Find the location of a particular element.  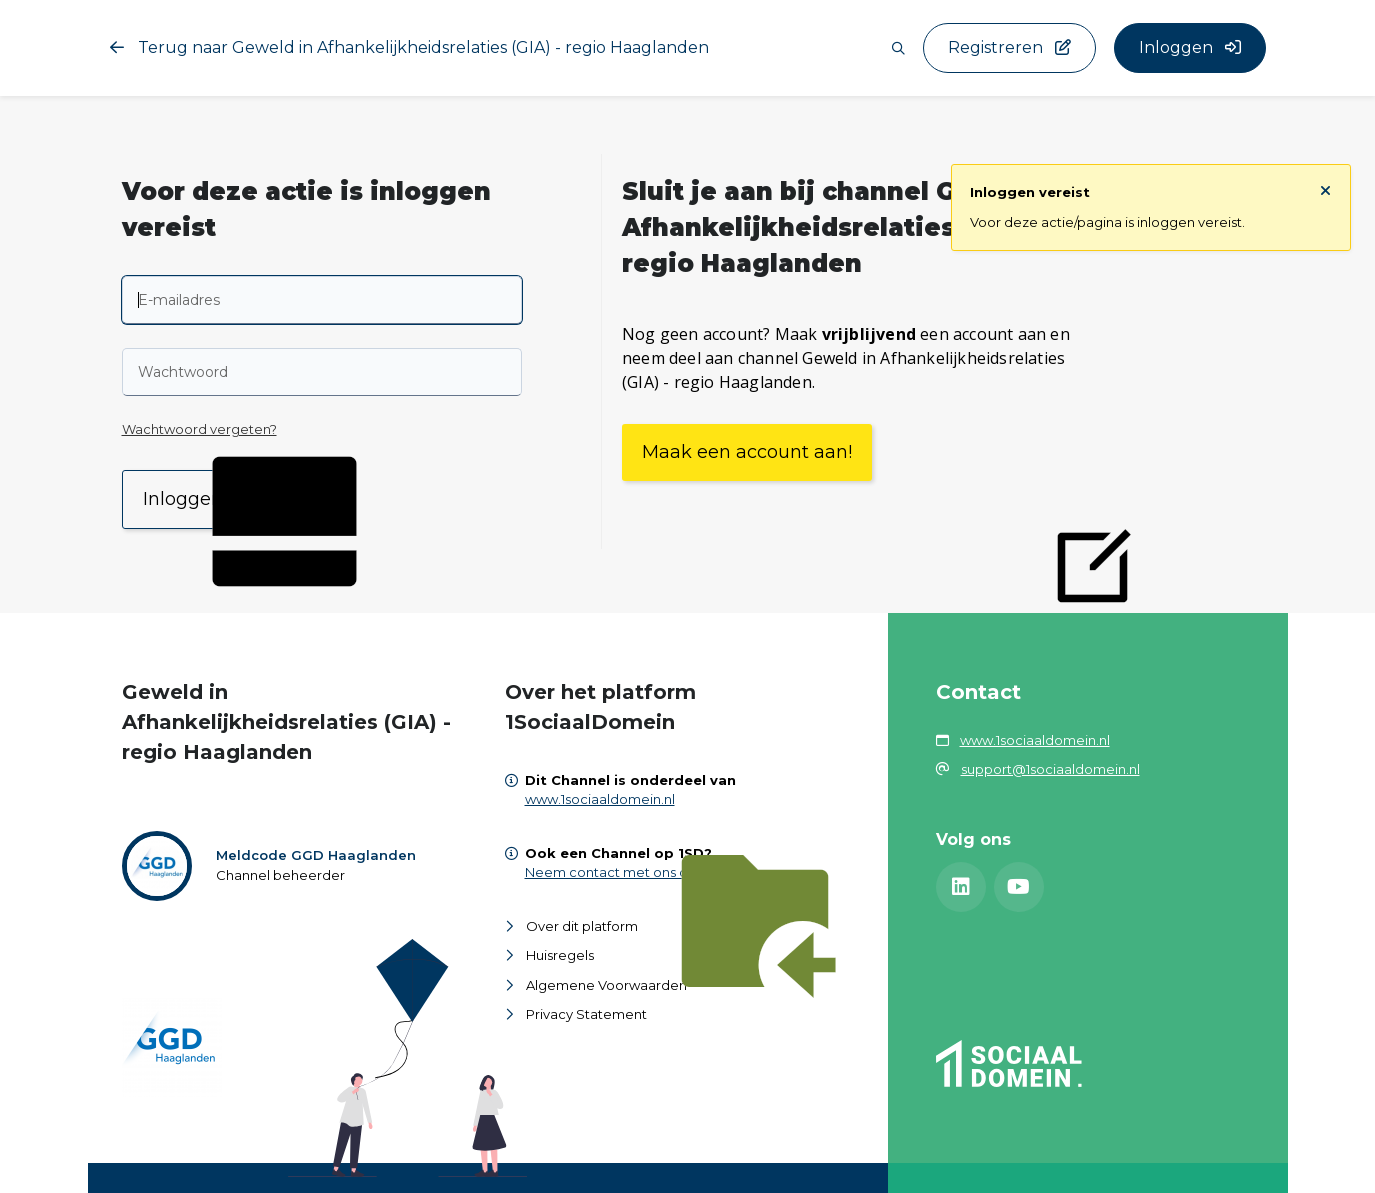

switch to bottom panel layout is located at coordinates (284, 521).